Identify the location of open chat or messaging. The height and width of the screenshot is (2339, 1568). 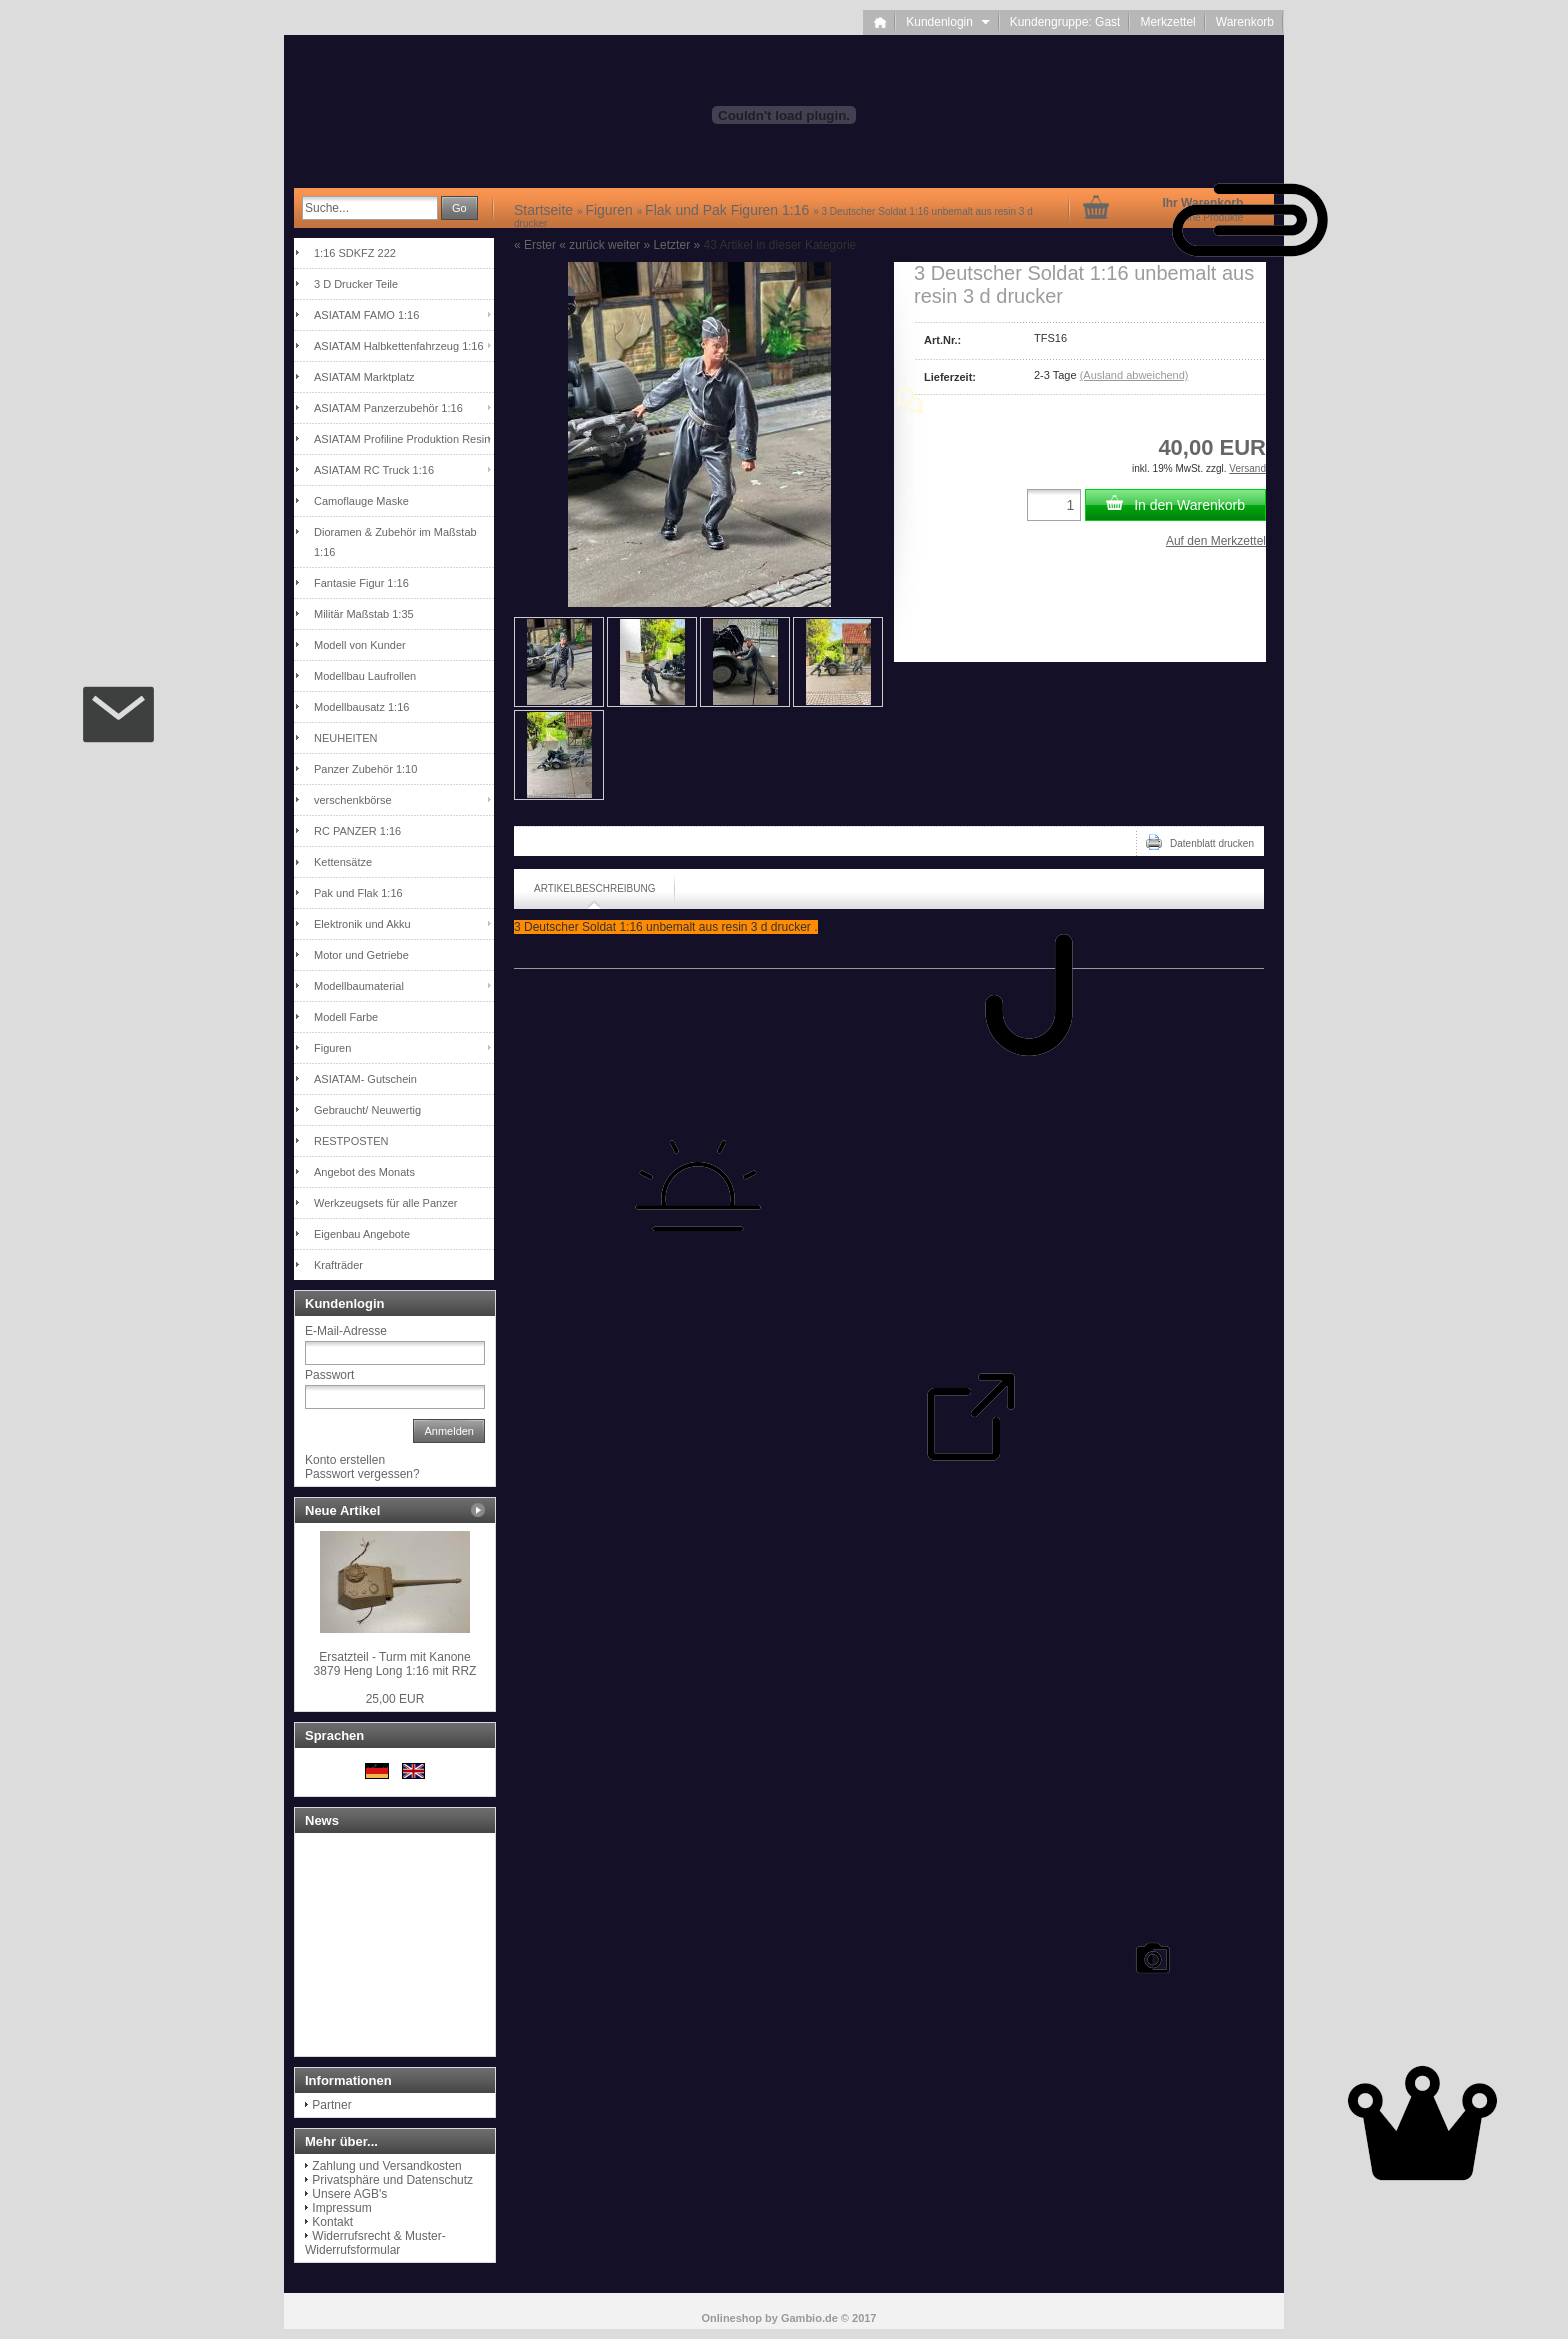
(910, 401).